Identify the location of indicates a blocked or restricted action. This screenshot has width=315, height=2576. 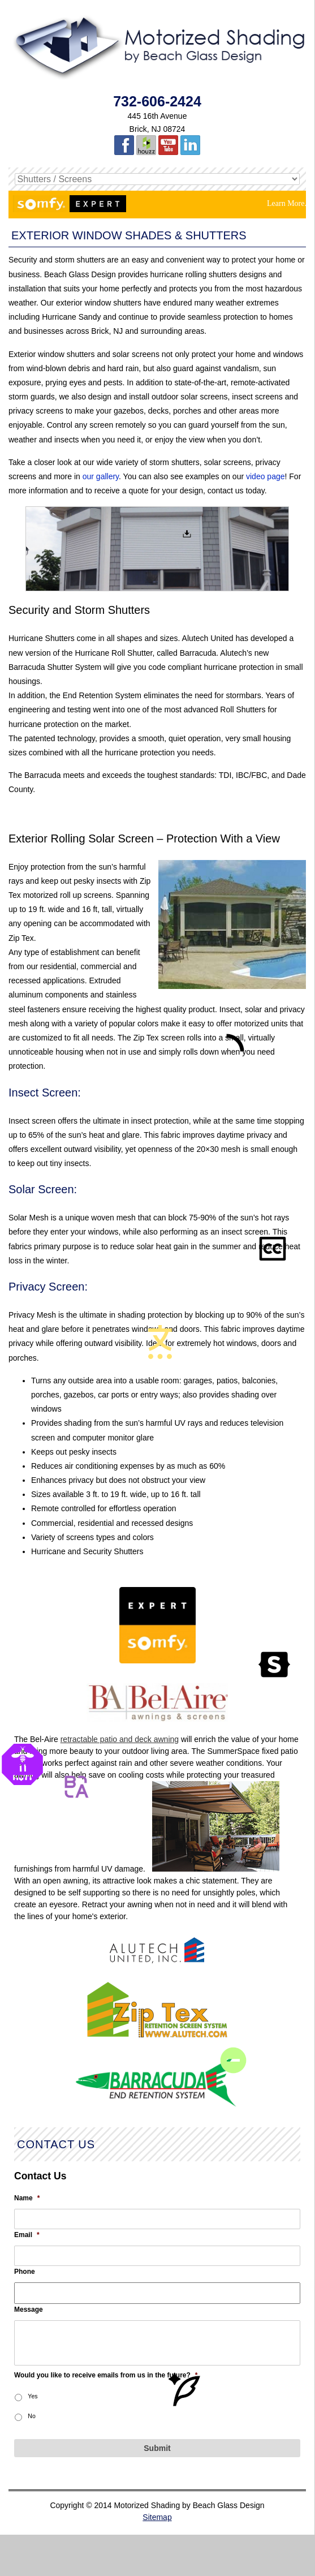
(233, 2060).